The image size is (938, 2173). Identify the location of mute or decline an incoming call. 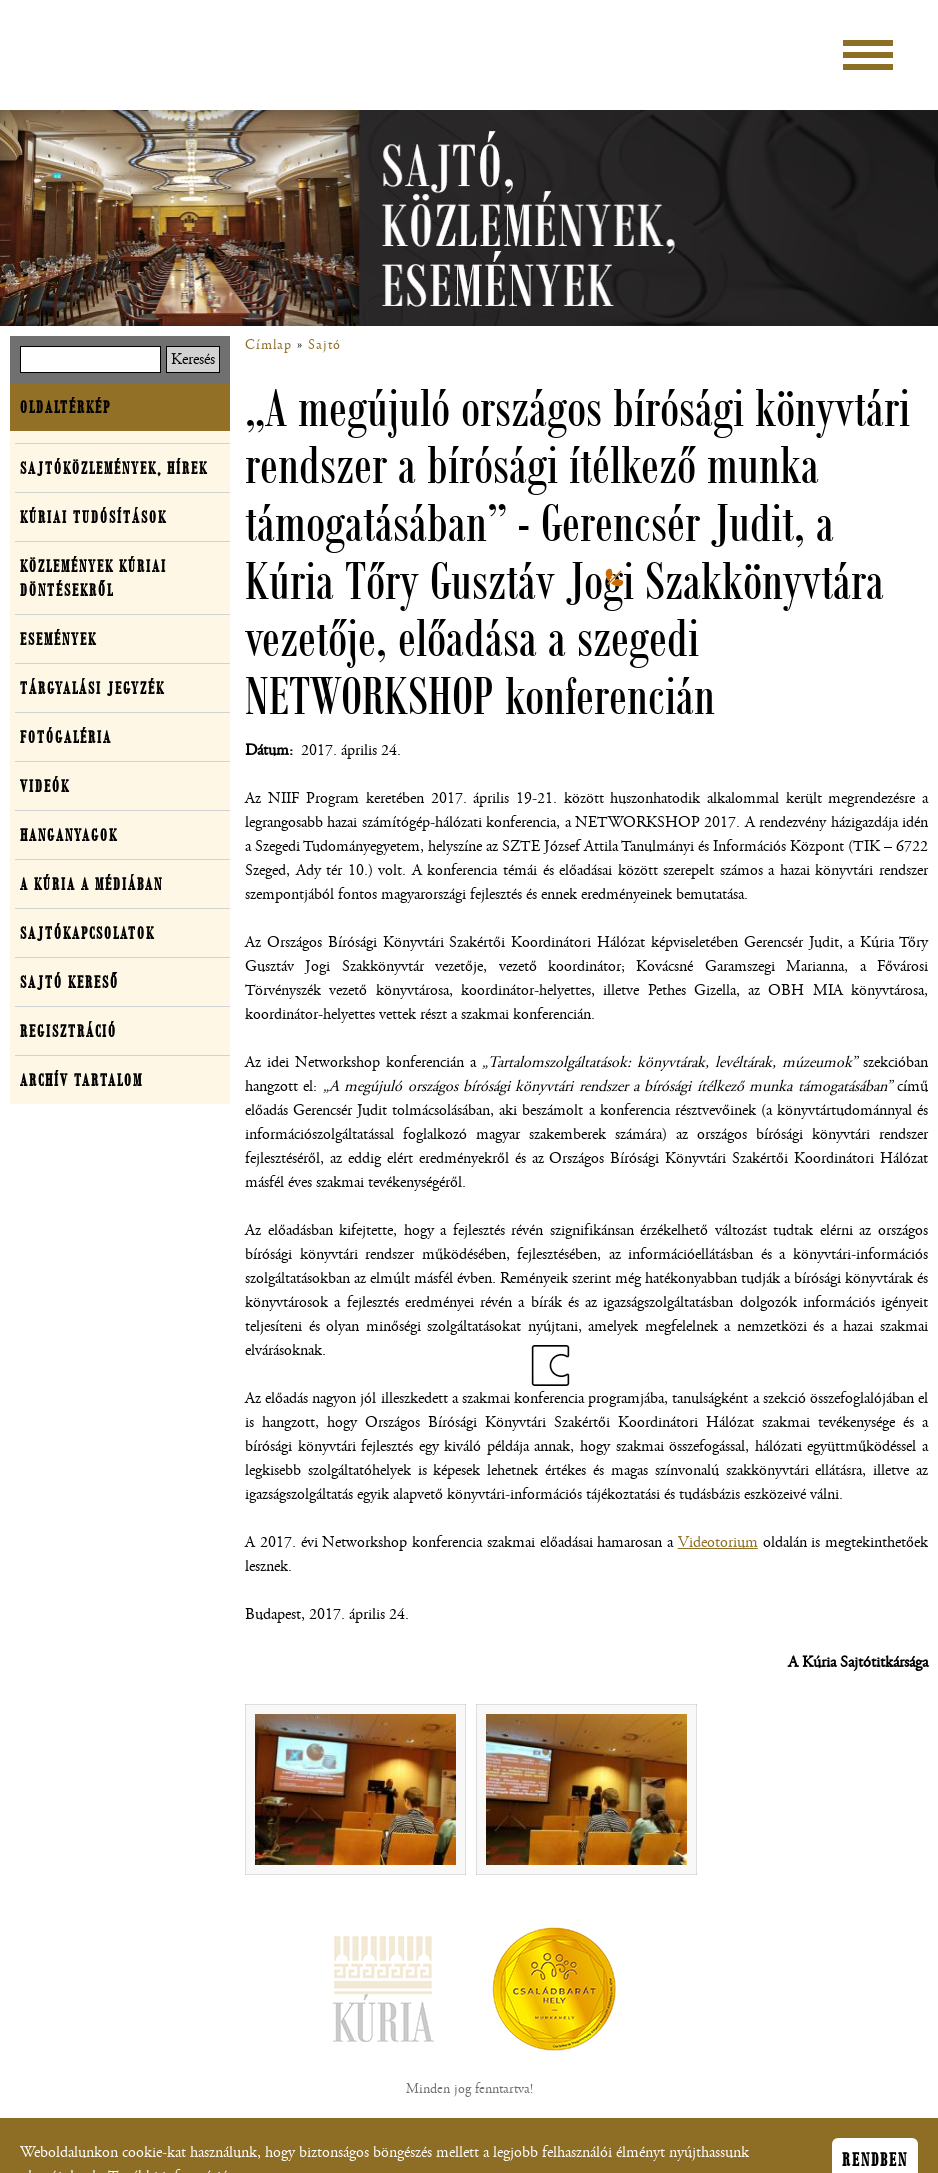
(614, 577).